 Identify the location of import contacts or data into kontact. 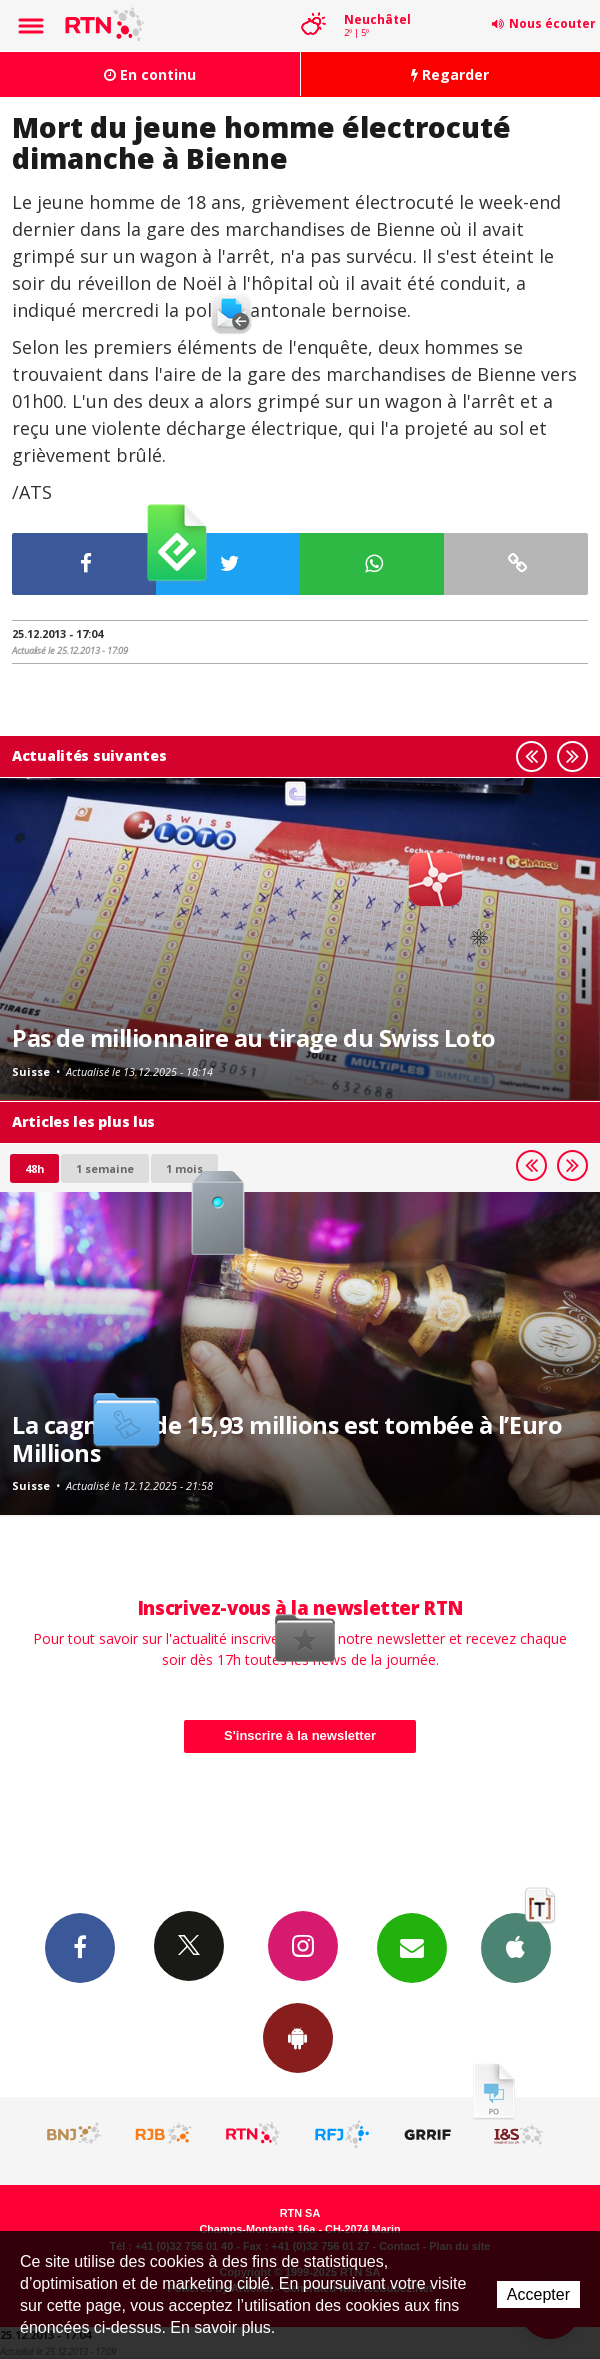
(231, 313).